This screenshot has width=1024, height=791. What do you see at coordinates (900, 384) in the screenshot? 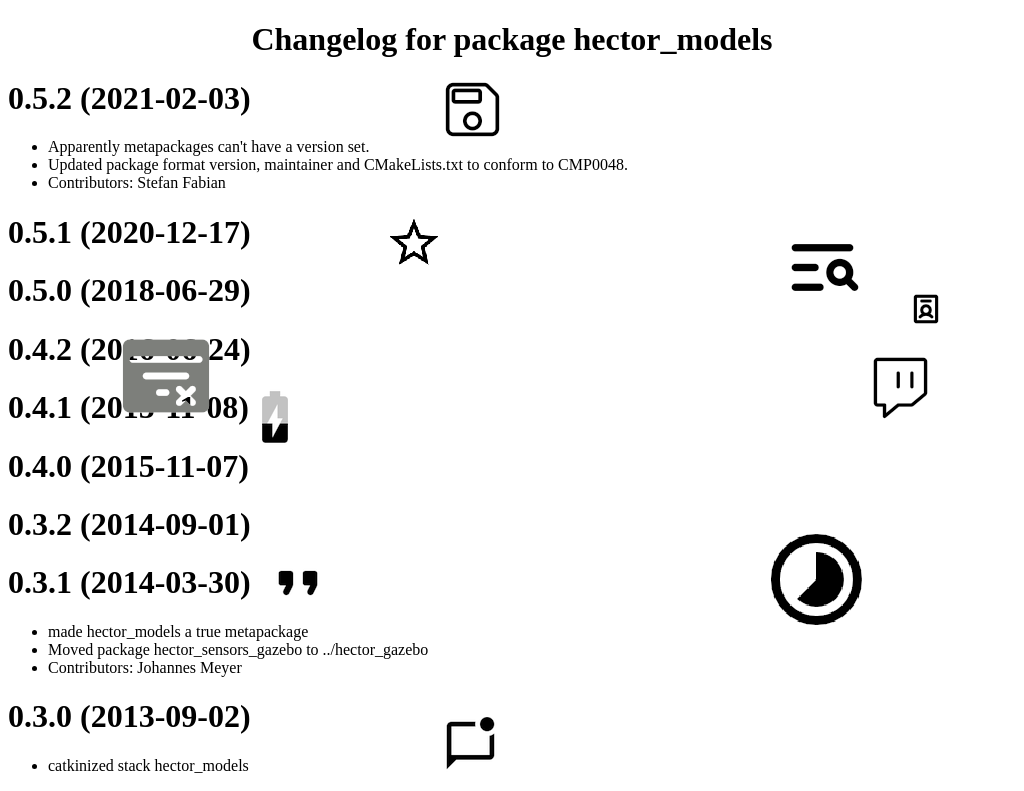
I see `open the Twitch app` at bounding box center [900, 384].